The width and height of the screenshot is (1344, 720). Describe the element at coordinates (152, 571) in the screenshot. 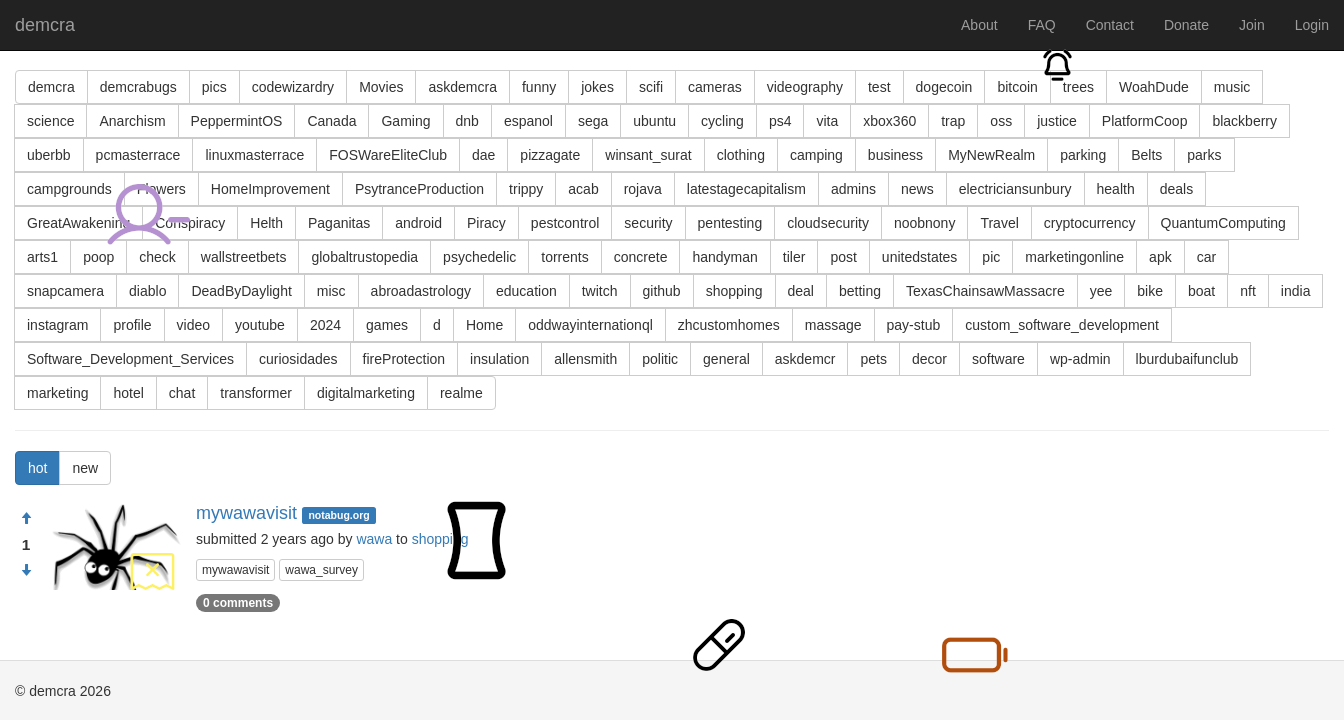

I see `cancel or void a receipt` at that location.